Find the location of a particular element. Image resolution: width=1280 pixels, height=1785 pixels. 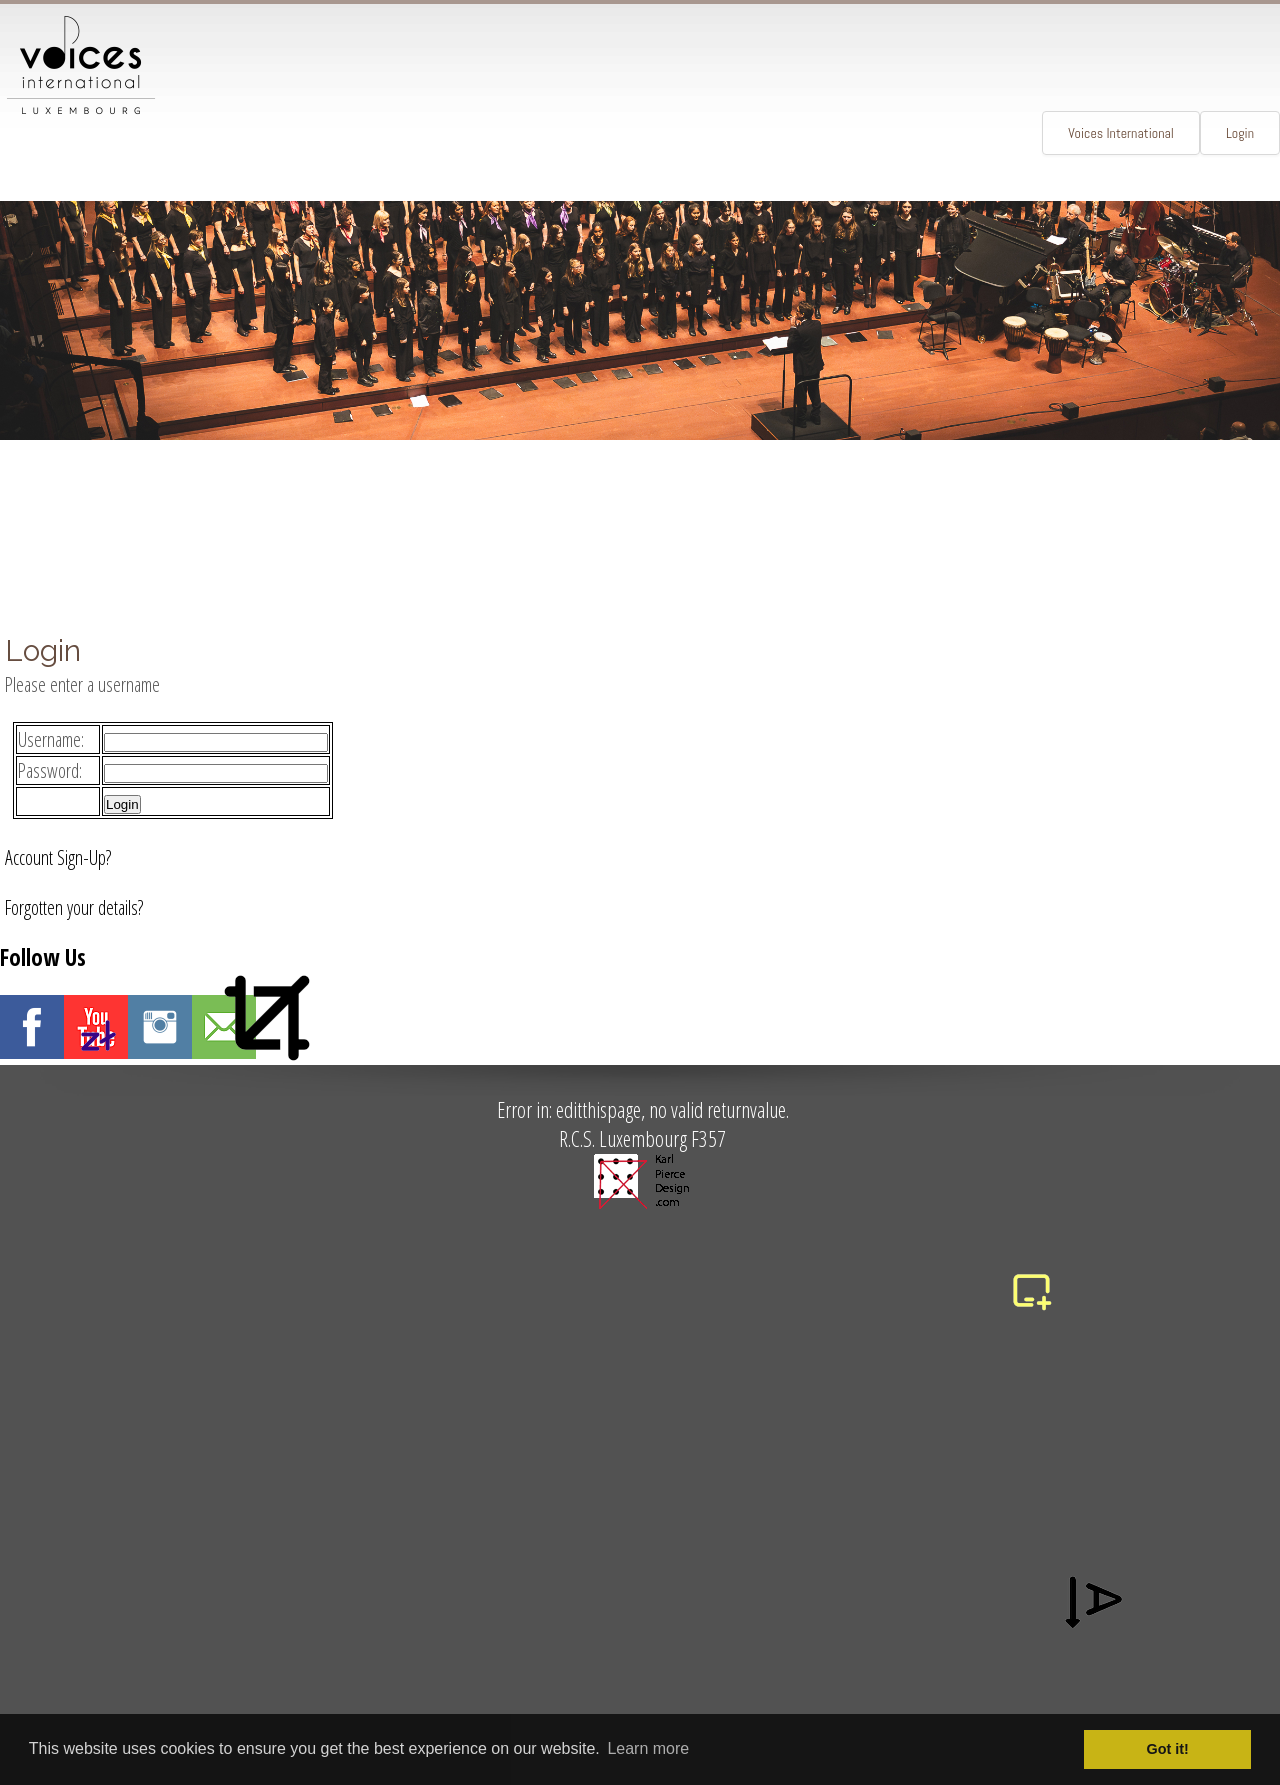

add a new iPad or tablet device is located at coordinates (1031, 1290).